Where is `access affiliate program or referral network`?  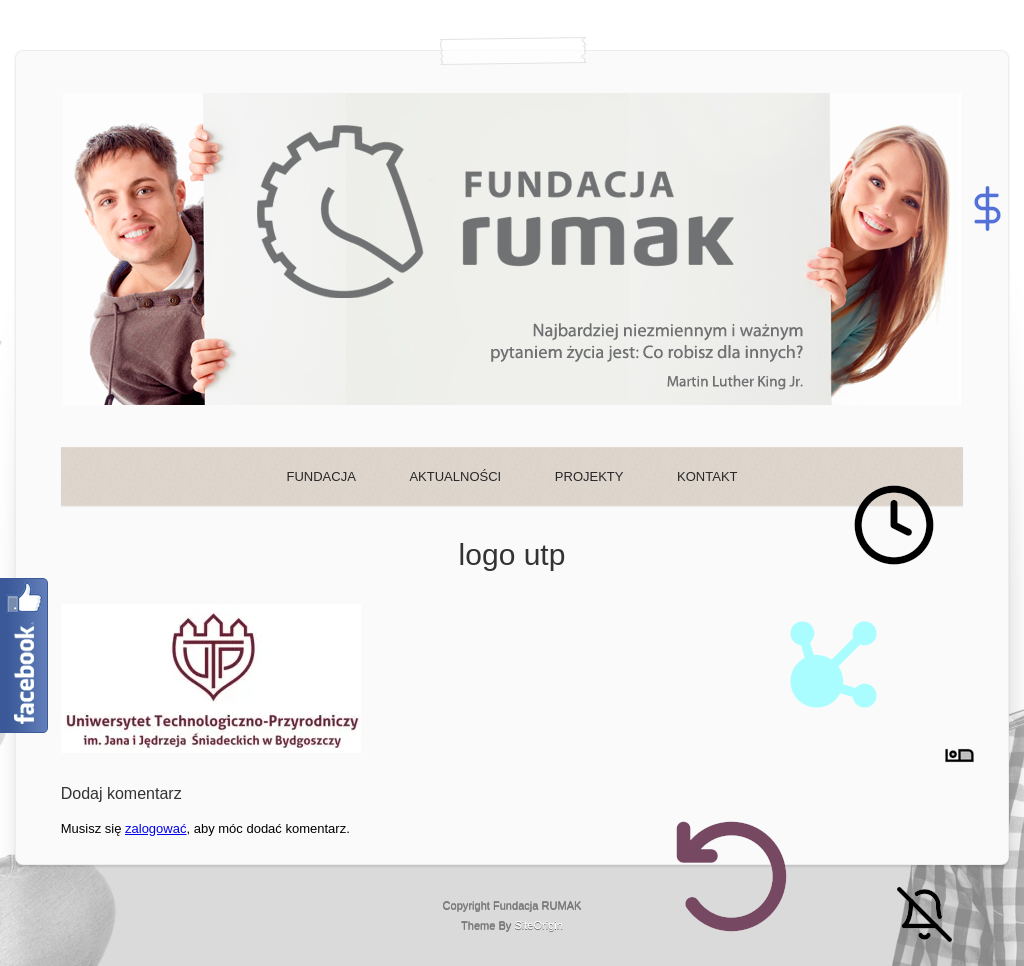
access affiliate program or referral network is located at coordinates (833, 664).